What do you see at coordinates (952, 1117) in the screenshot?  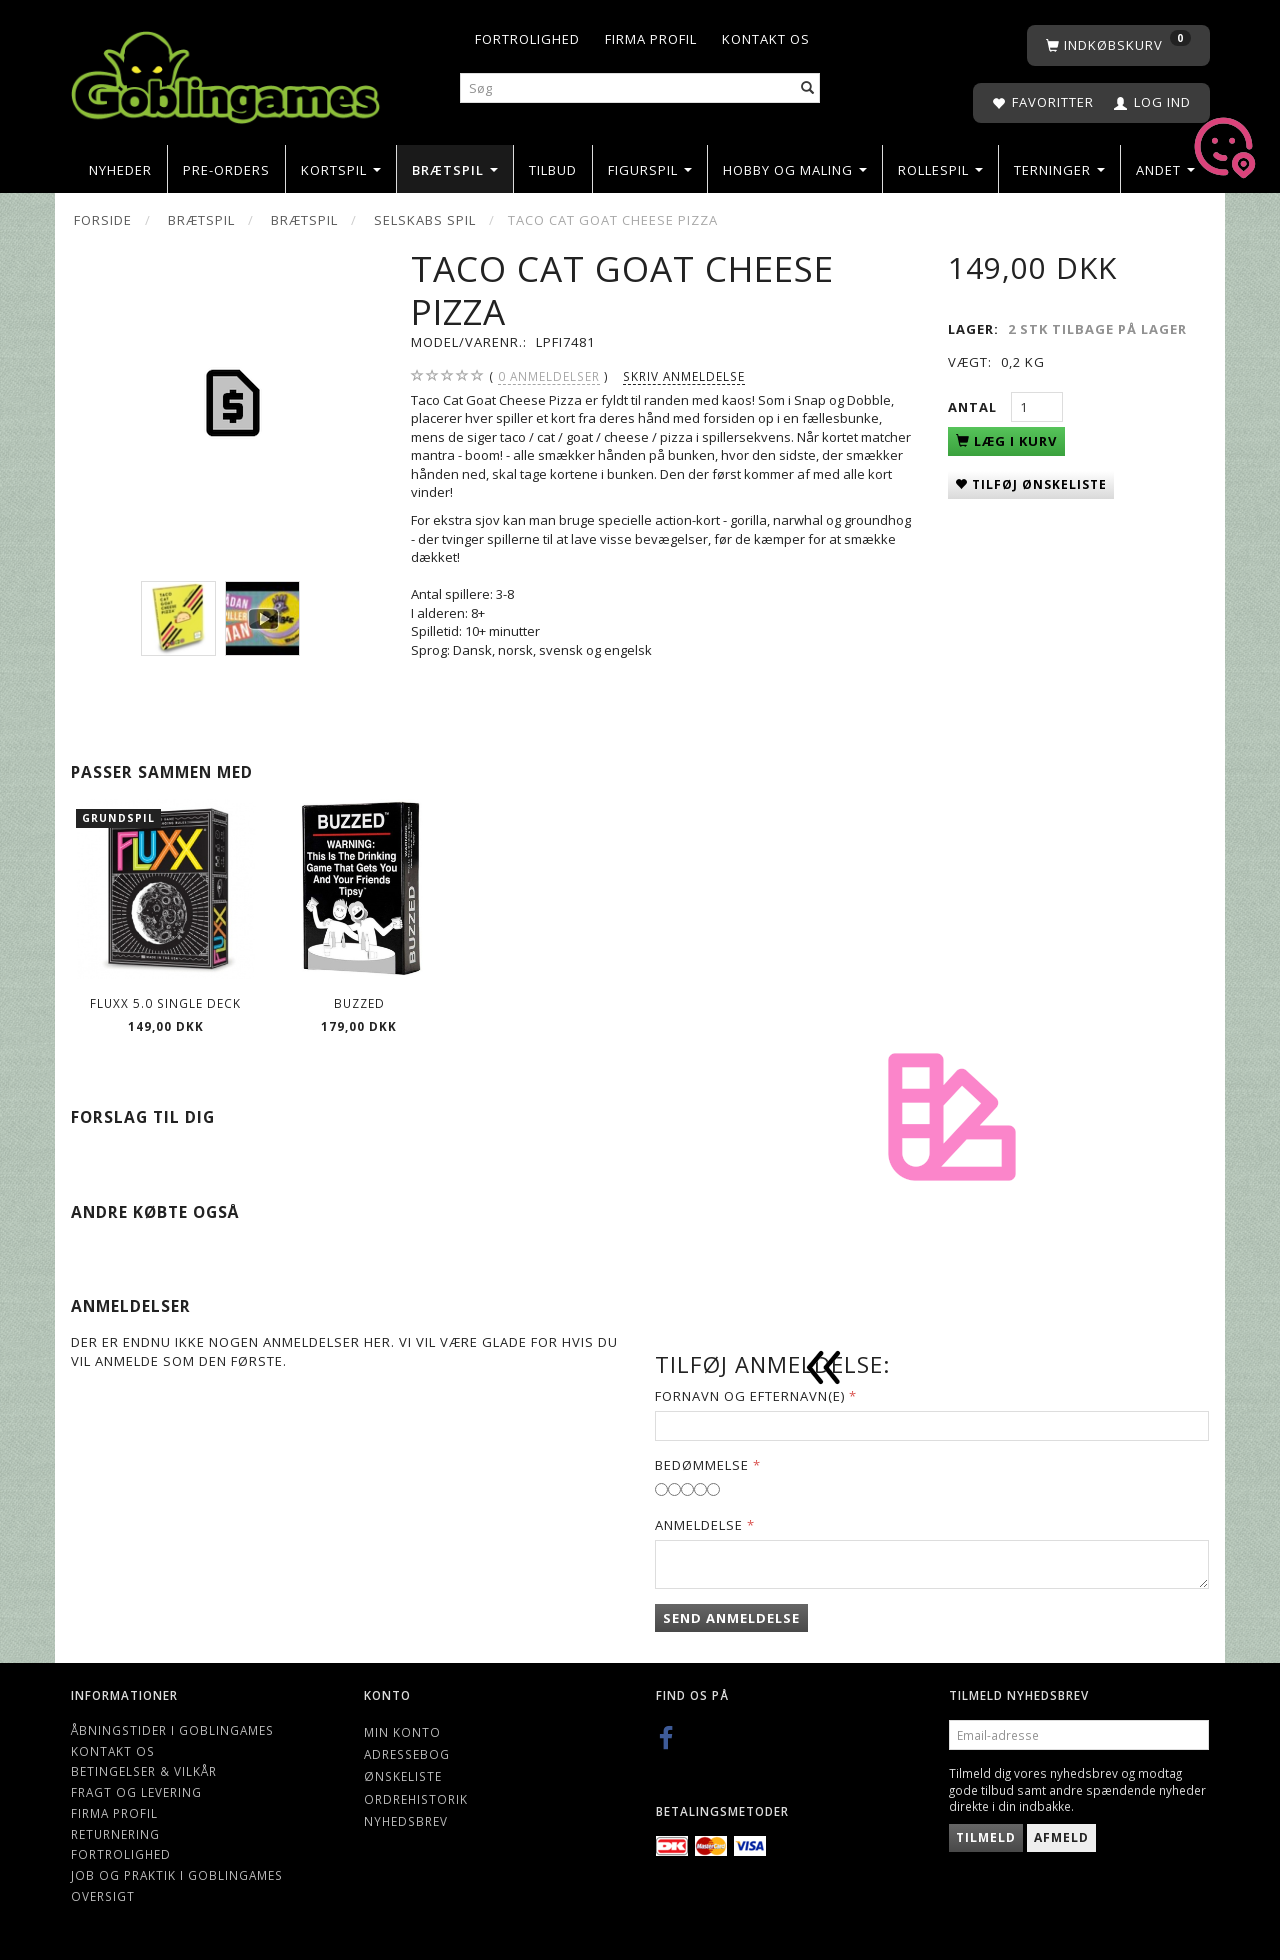 I see `access color palette or theme settings` at bounding box center [952, 1117].